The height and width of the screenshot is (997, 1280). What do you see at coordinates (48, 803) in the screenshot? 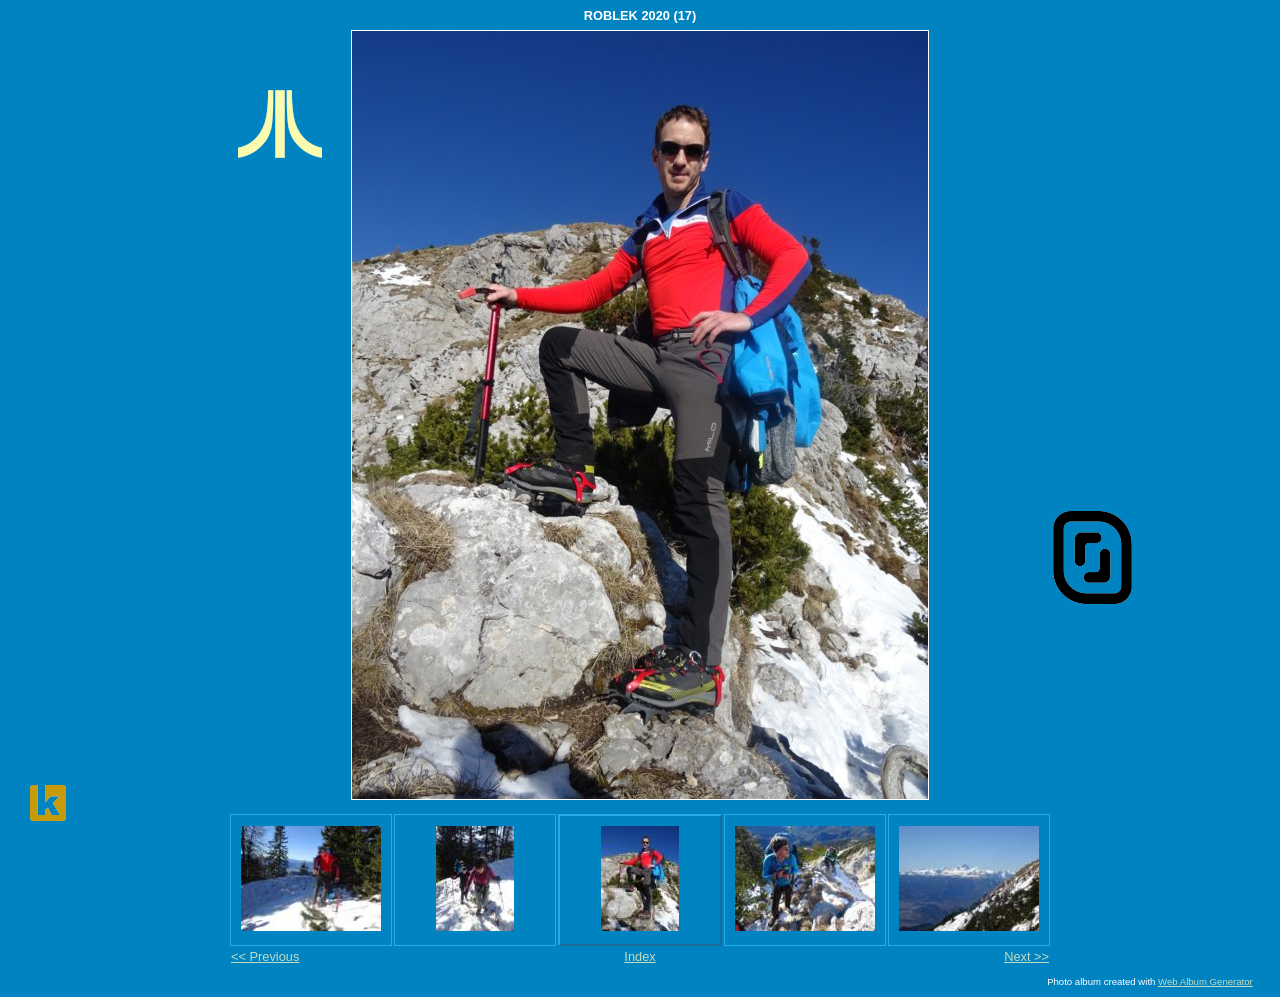
I see `open the Infomaniak app or service` at bounding box center [48, 803].